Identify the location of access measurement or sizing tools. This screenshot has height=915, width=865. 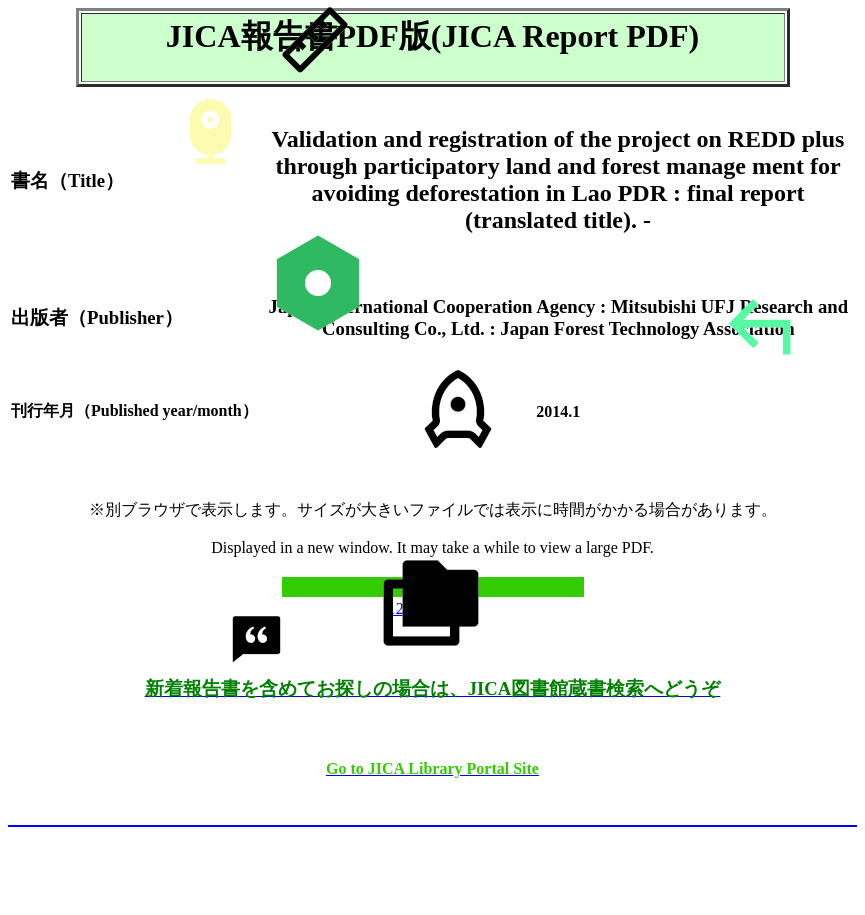
(315, 38).